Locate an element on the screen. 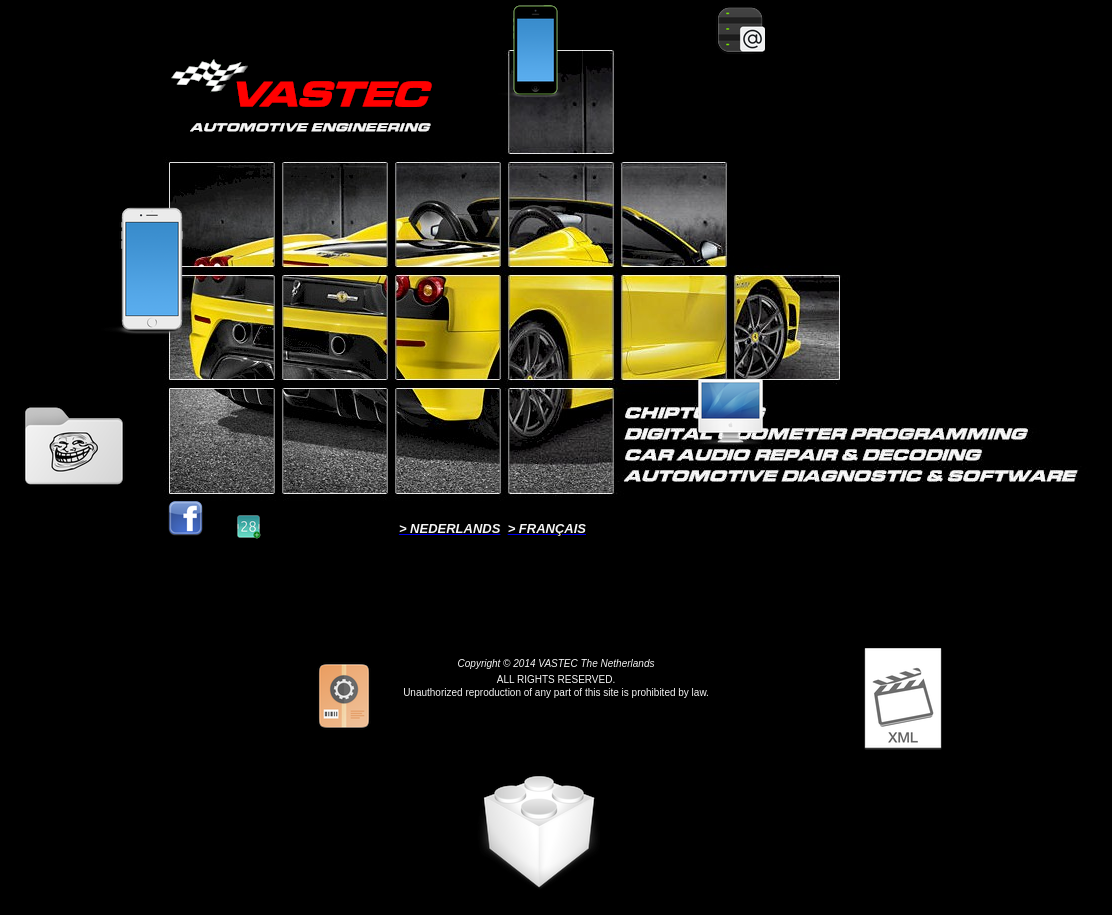 This screenshot has width=1112, height=915. manage connected iPhone 5c device is located at coordinates (535, 51).